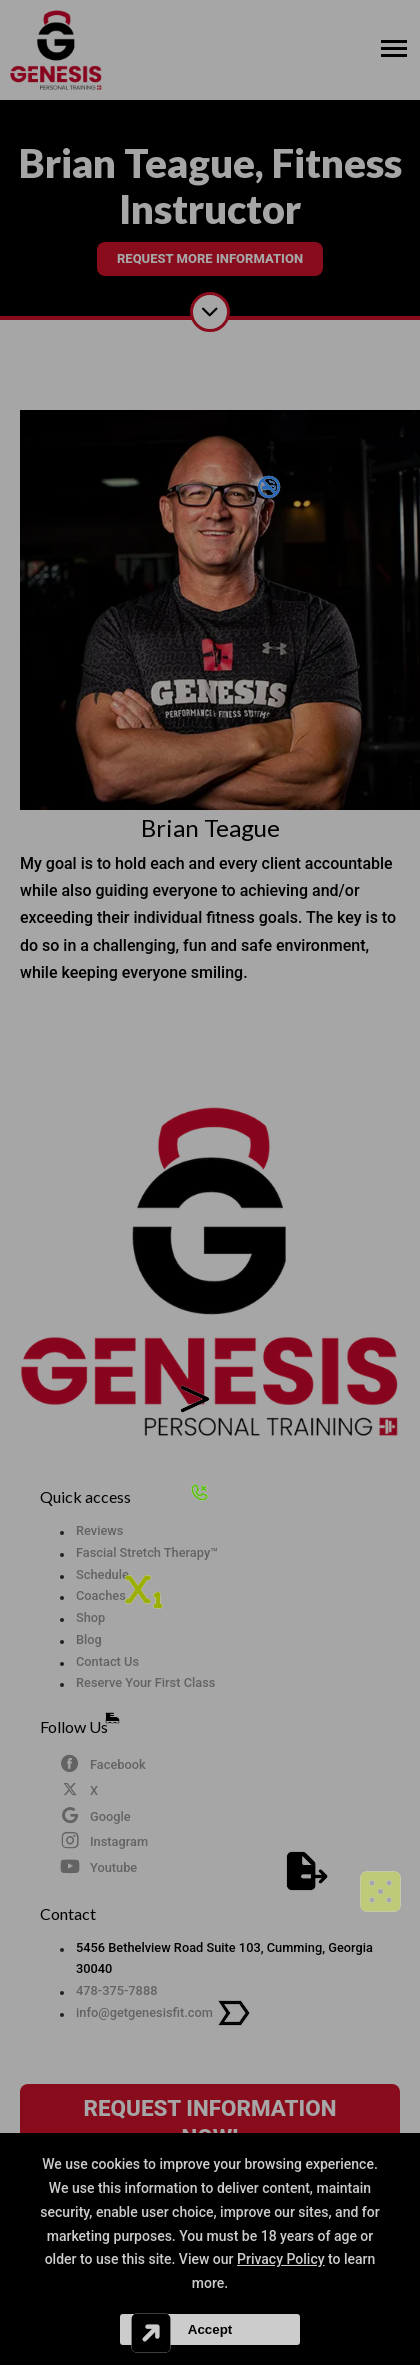  What do you see at coordinates (151, 2333) in the screenshot?
I see `open link in a new window or tab` at bounding box center [151, 2333].